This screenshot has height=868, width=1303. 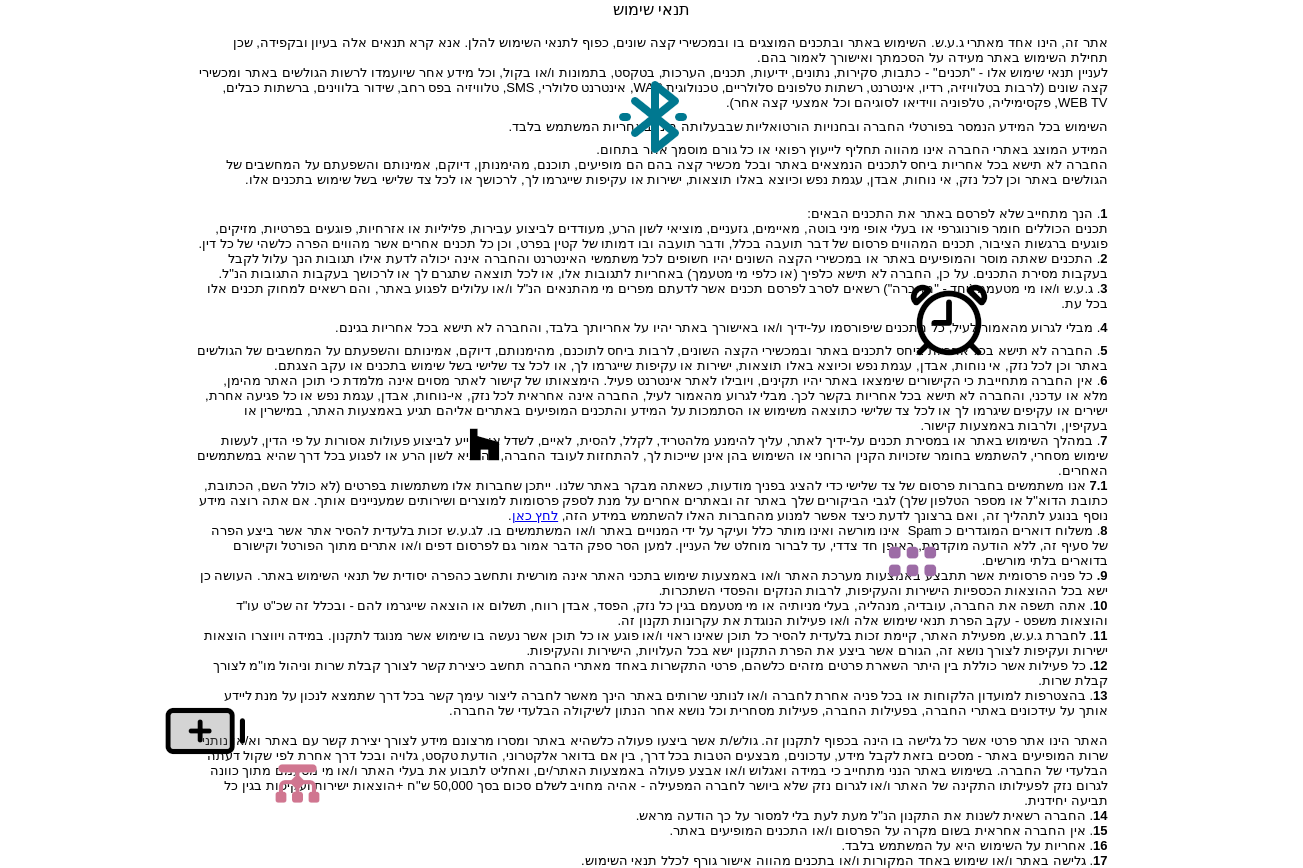 I want to click on drag to reorder or rearrange items, so click(x=912, y=561).